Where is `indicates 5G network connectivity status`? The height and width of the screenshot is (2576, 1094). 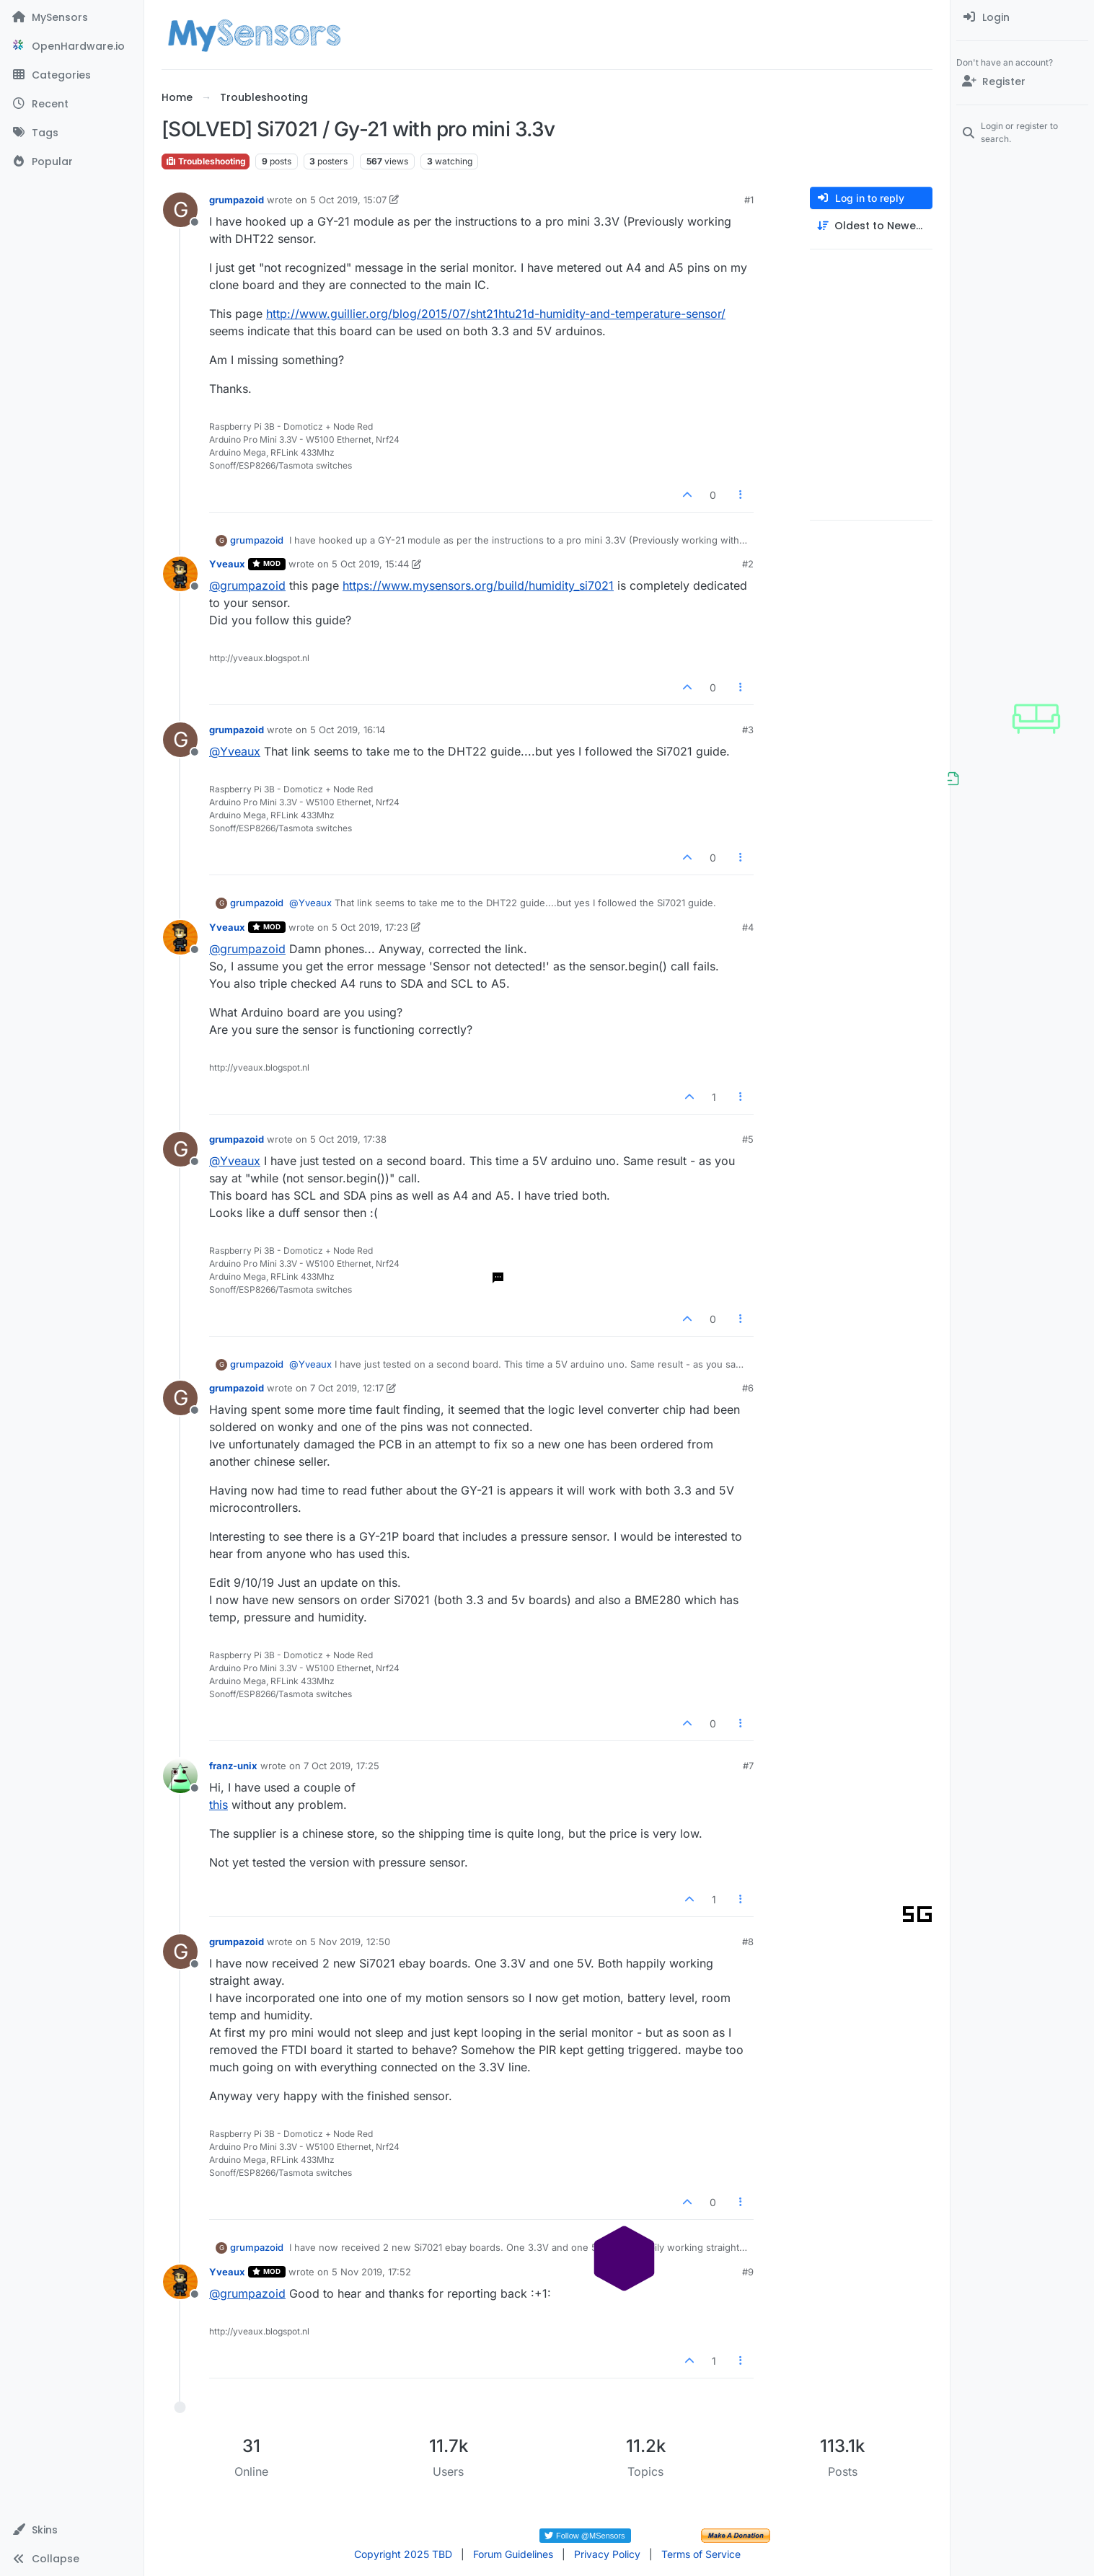
indicates 5G network connectivity status is located at coordinates (917, 1914).